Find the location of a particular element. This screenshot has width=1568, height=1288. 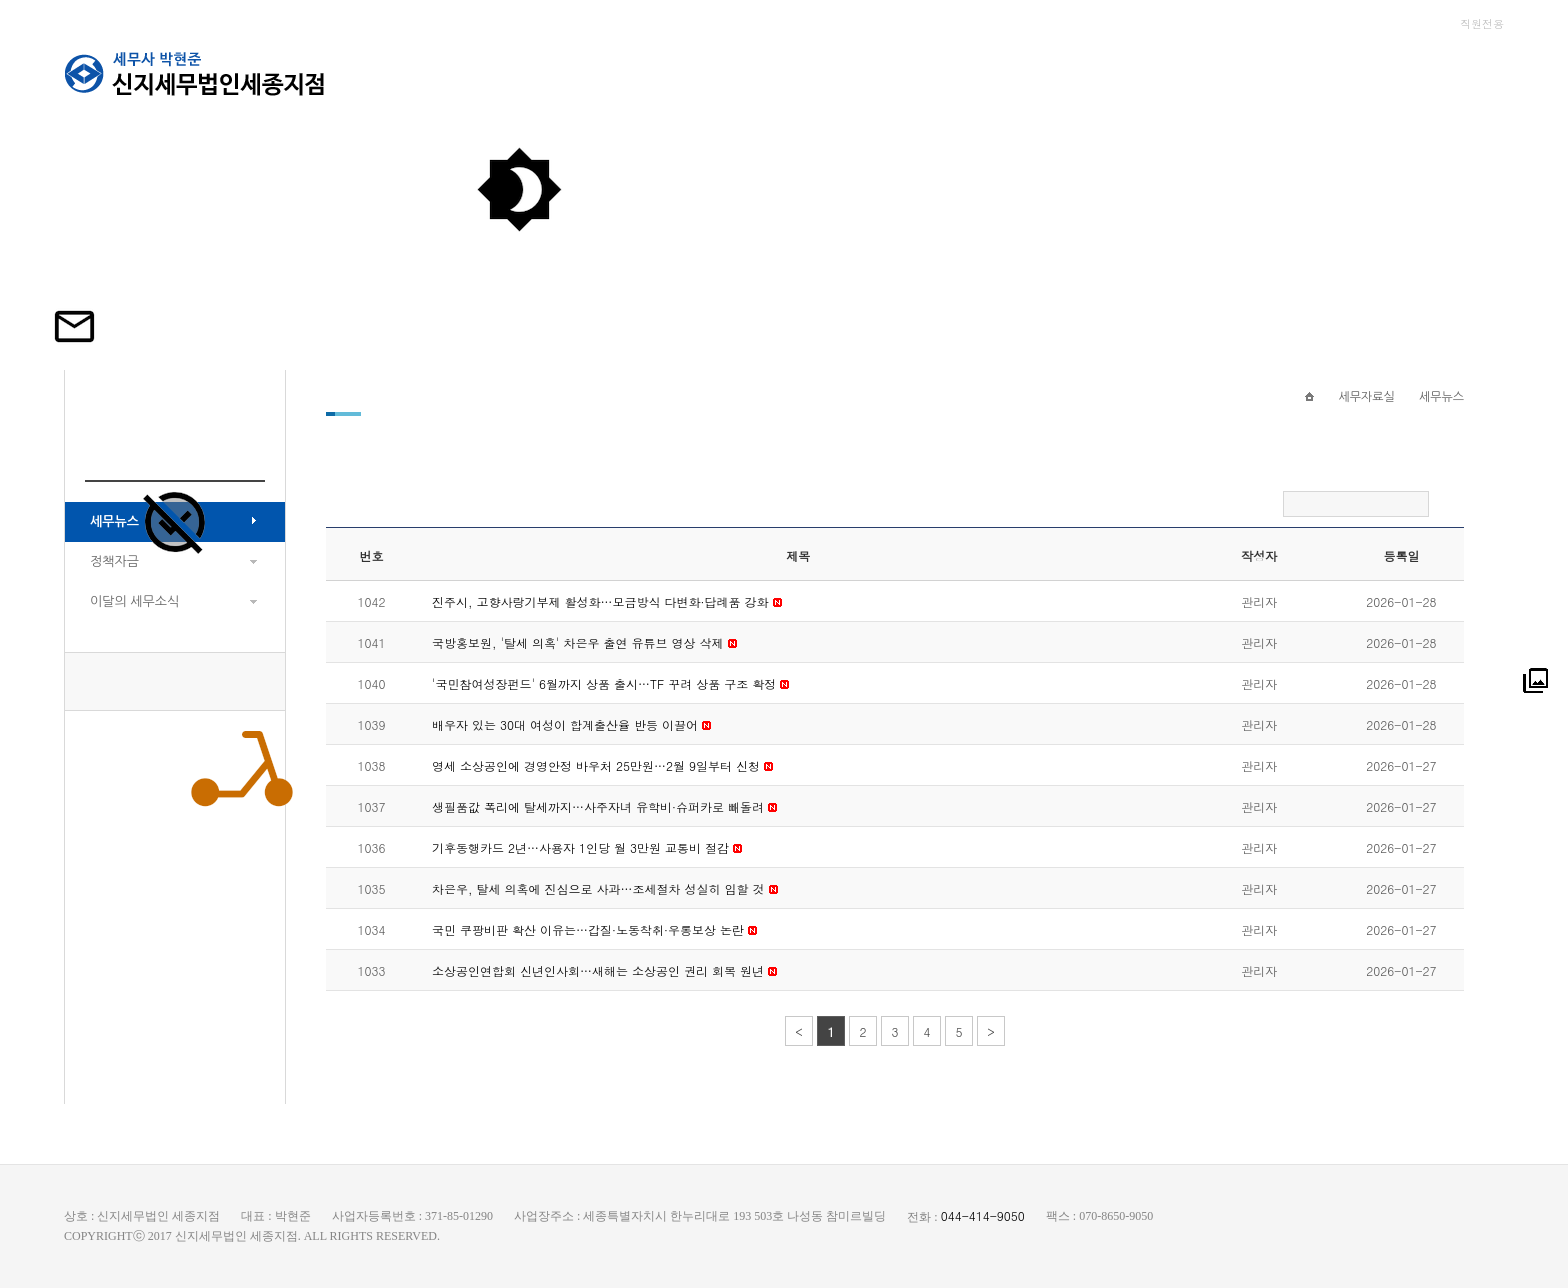

toggle dark mode or night theme is located at coordinates (519, 189).